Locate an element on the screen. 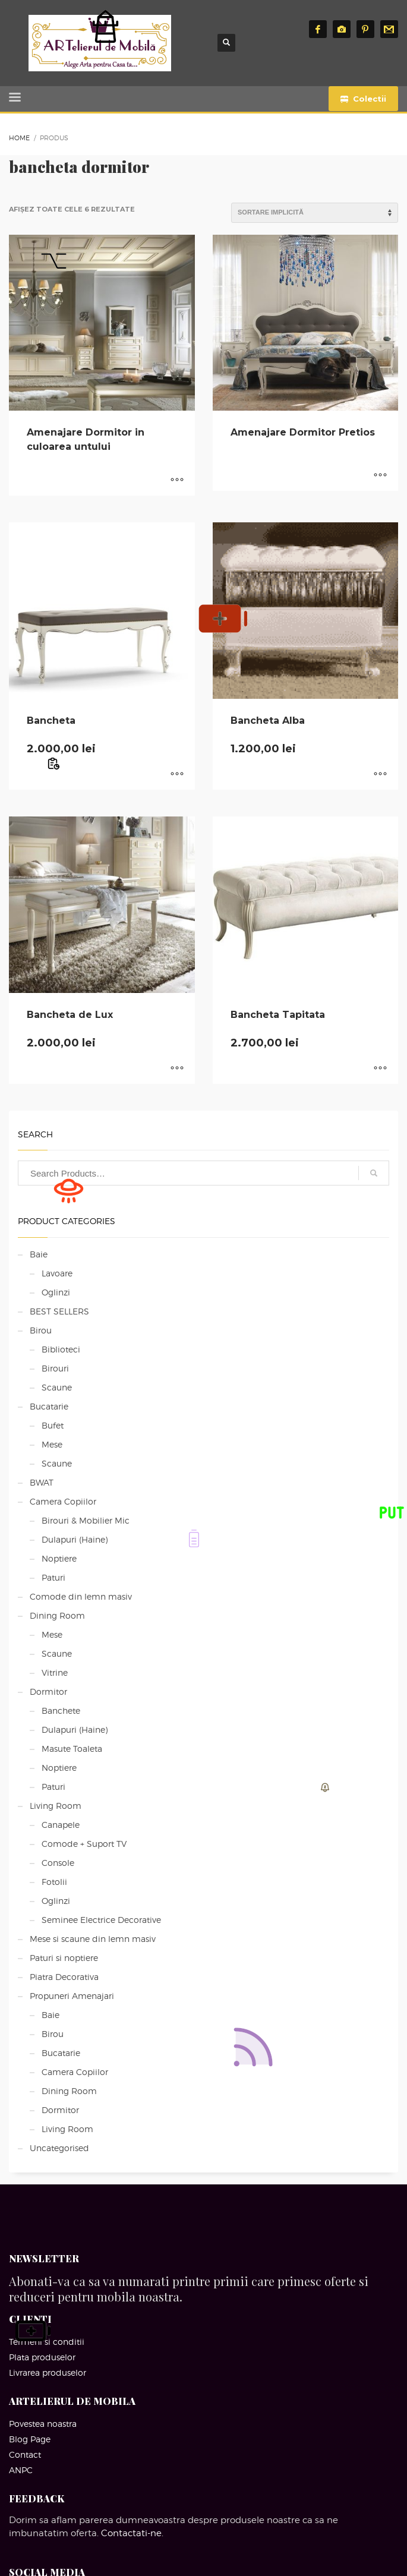  indicates the option or alt key modifier is located at coordinates (53, 260).